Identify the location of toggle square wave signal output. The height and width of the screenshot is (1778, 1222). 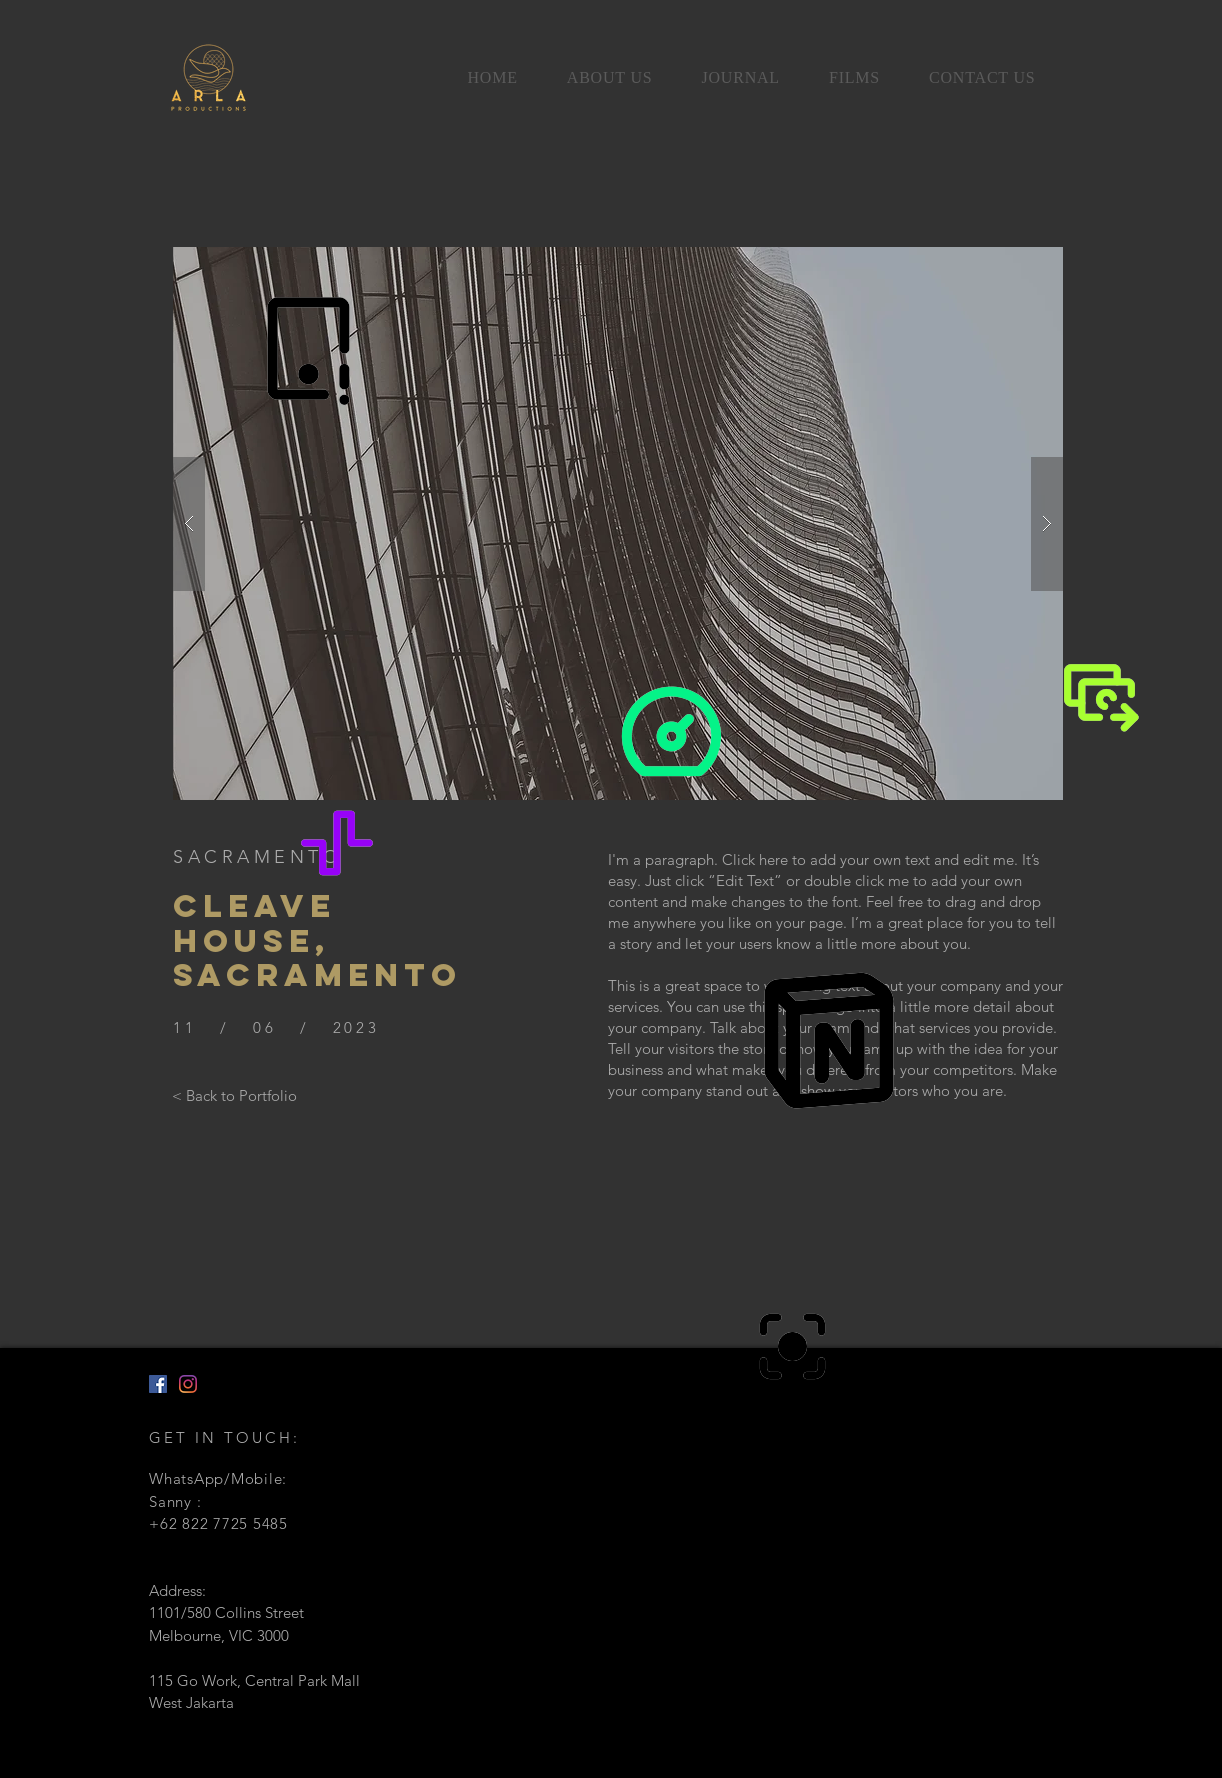
(337, 843).